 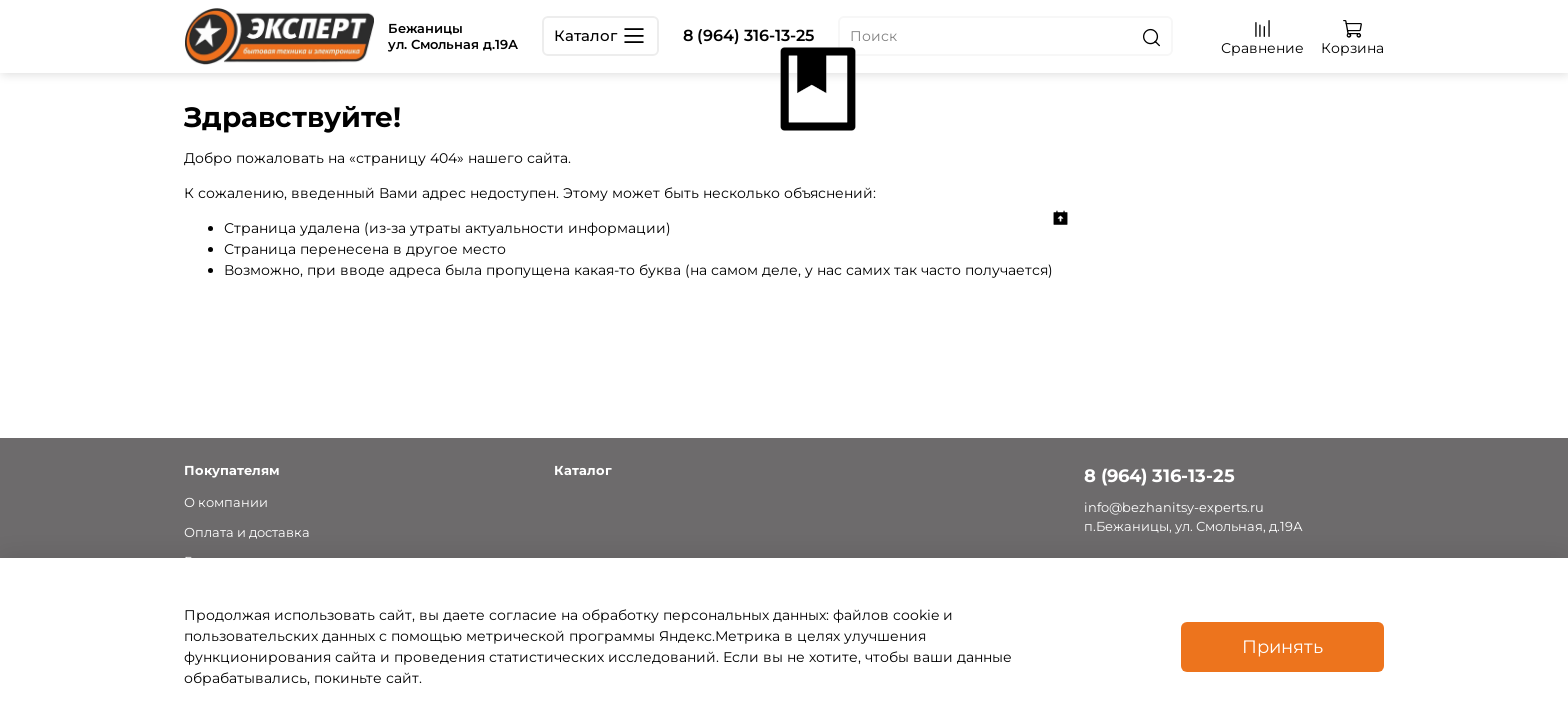 What do you see at coordinates (1060, 218) in the screenshot?
I see `upload image to gallery` at bounding box center [1060, 218].